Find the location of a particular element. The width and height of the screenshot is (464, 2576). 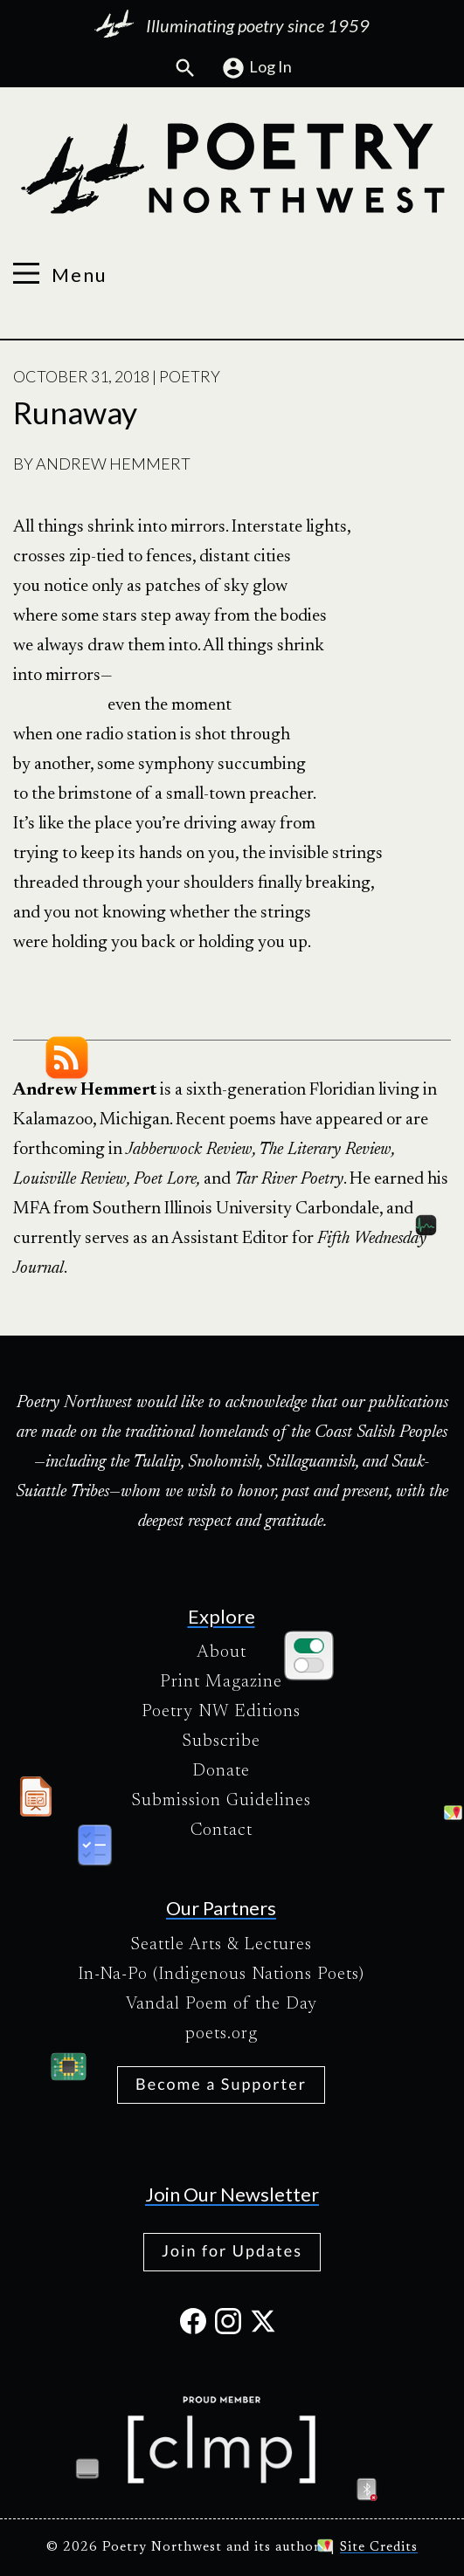

open the maps application is located at coordinates (325, 2545).